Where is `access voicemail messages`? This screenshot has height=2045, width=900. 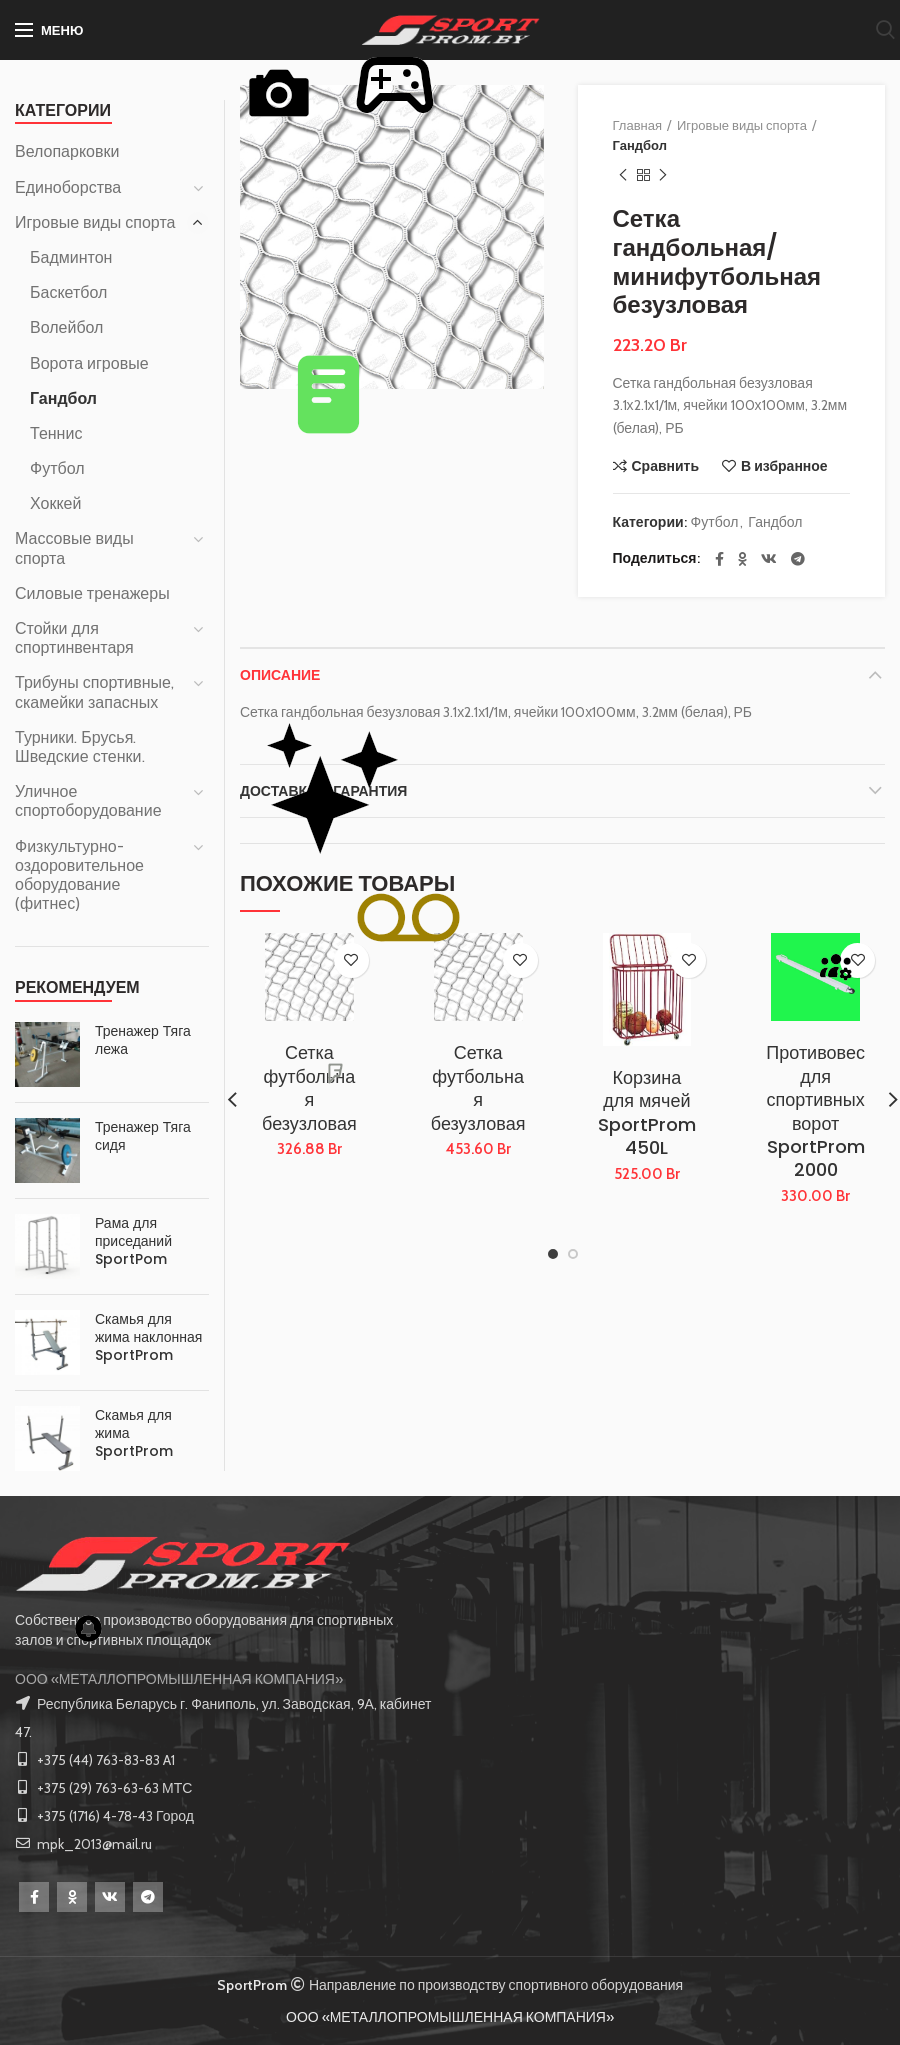 access voicemail messages is located at coordinates (408, 917).